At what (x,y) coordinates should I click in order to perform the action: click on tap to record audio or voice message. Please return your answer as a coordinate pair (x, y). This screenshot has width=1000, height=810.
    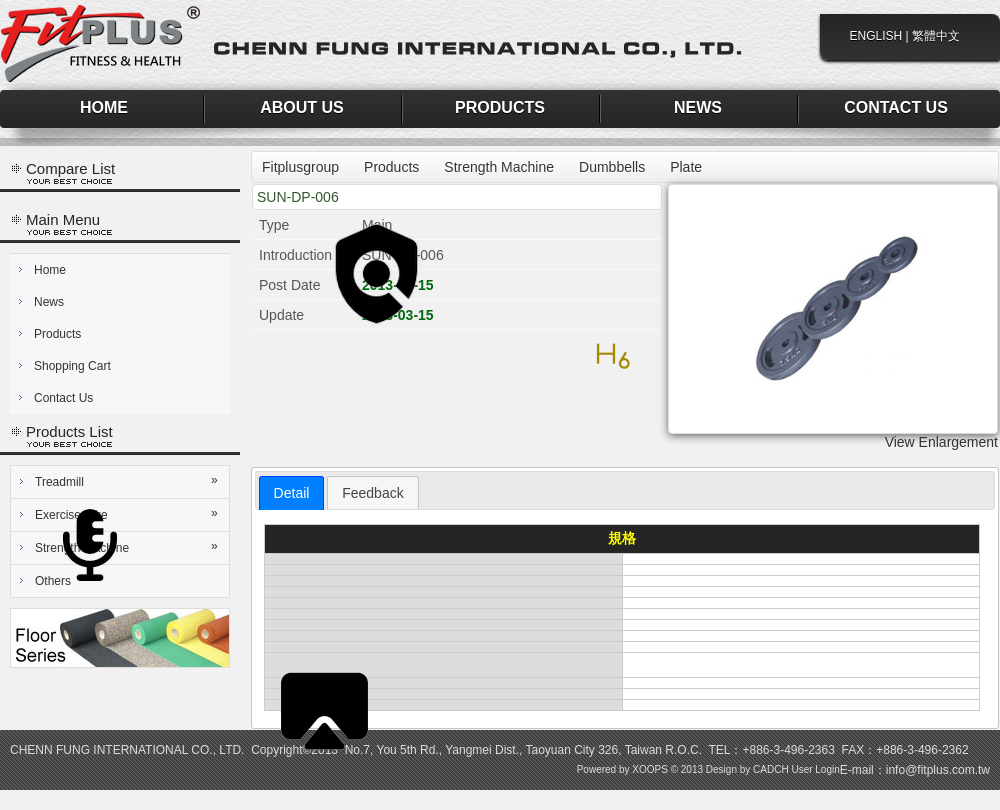
    Looking at the image, I should click on (90, 545).